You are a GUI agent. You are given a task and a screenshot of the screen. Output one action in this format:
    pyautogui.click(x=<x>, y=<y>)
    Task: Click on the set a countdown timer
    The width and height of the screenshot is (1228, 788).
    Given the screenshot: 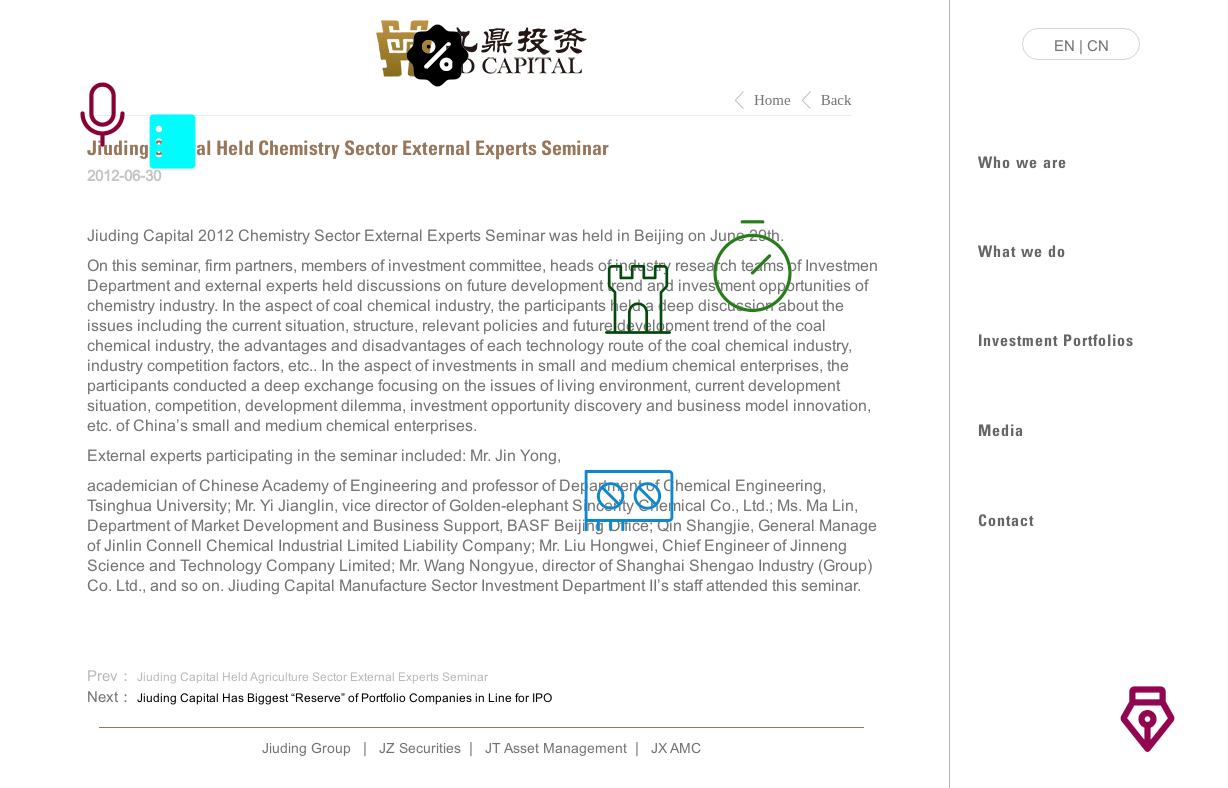 What is the action you would take?
    pyautogui.click(x=752, y=269)
    